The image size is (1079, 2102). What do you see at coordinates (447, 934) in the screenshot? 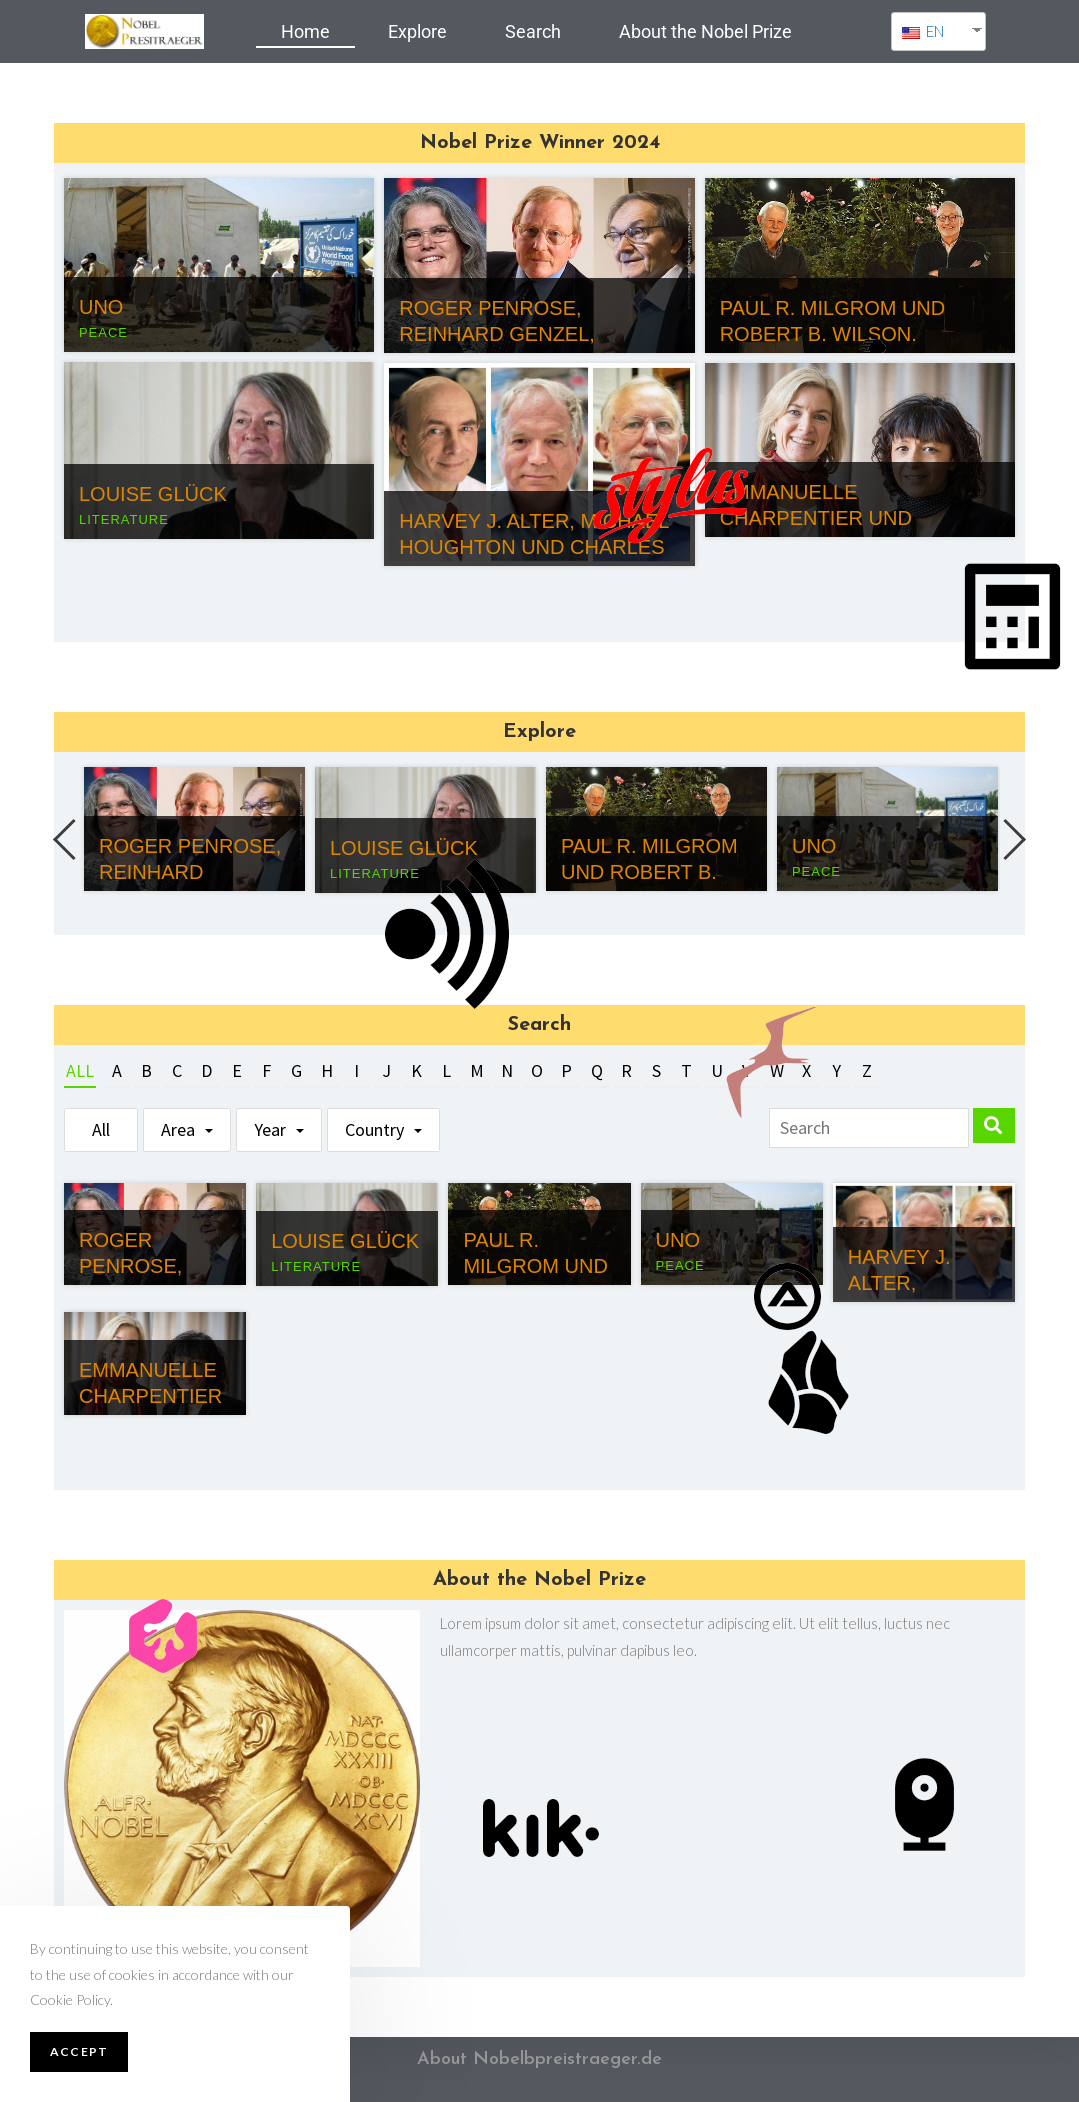
I see `visit wikiquote website` at bounding box center [447, 934].